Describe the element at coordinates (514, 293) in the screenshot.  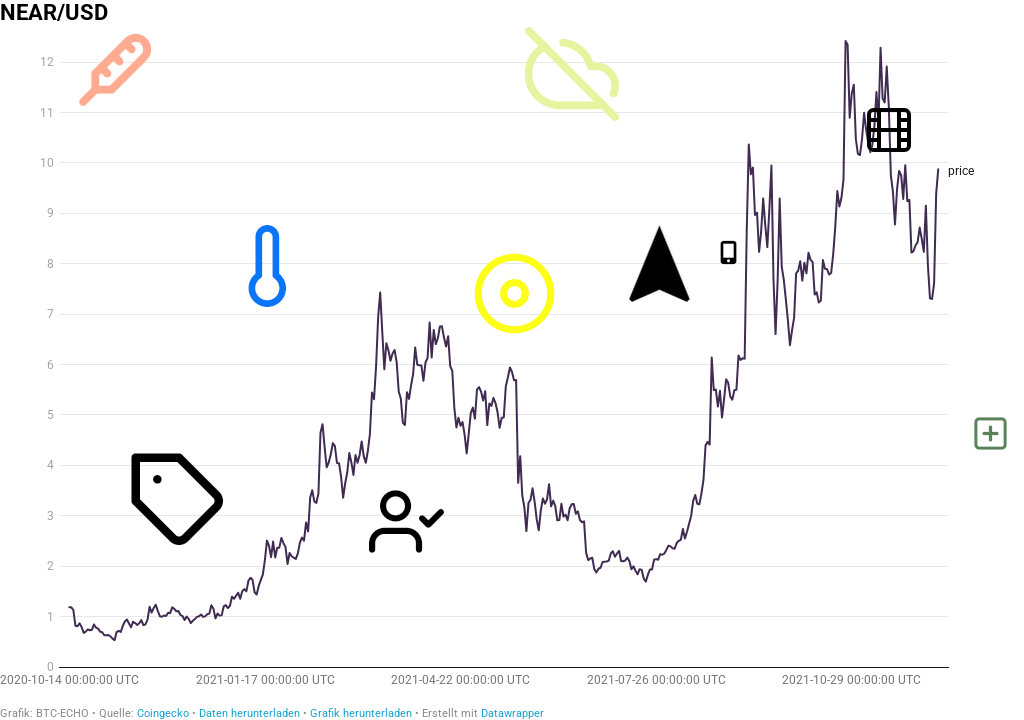
I see `play or access audio/music content` at that location.